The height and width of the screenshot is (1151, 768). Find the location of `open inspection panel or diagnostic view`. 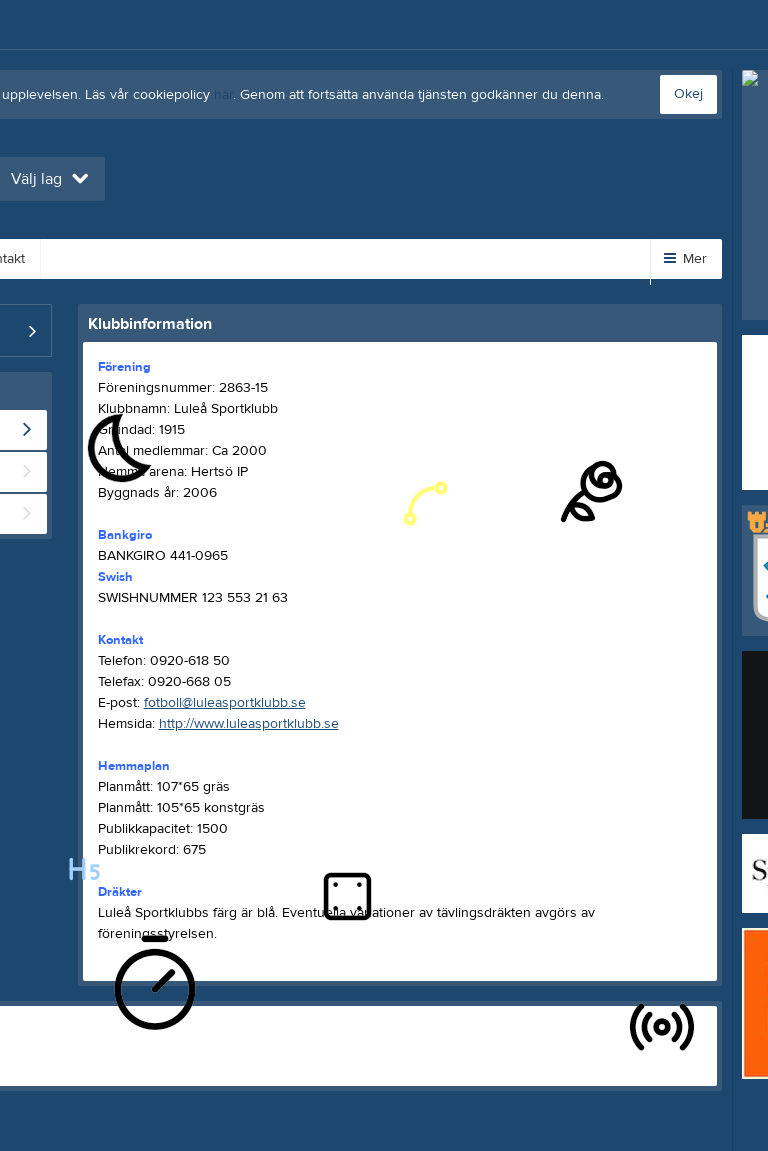

open inspection panel or diagnostic view is located at coordinates (347, 896).